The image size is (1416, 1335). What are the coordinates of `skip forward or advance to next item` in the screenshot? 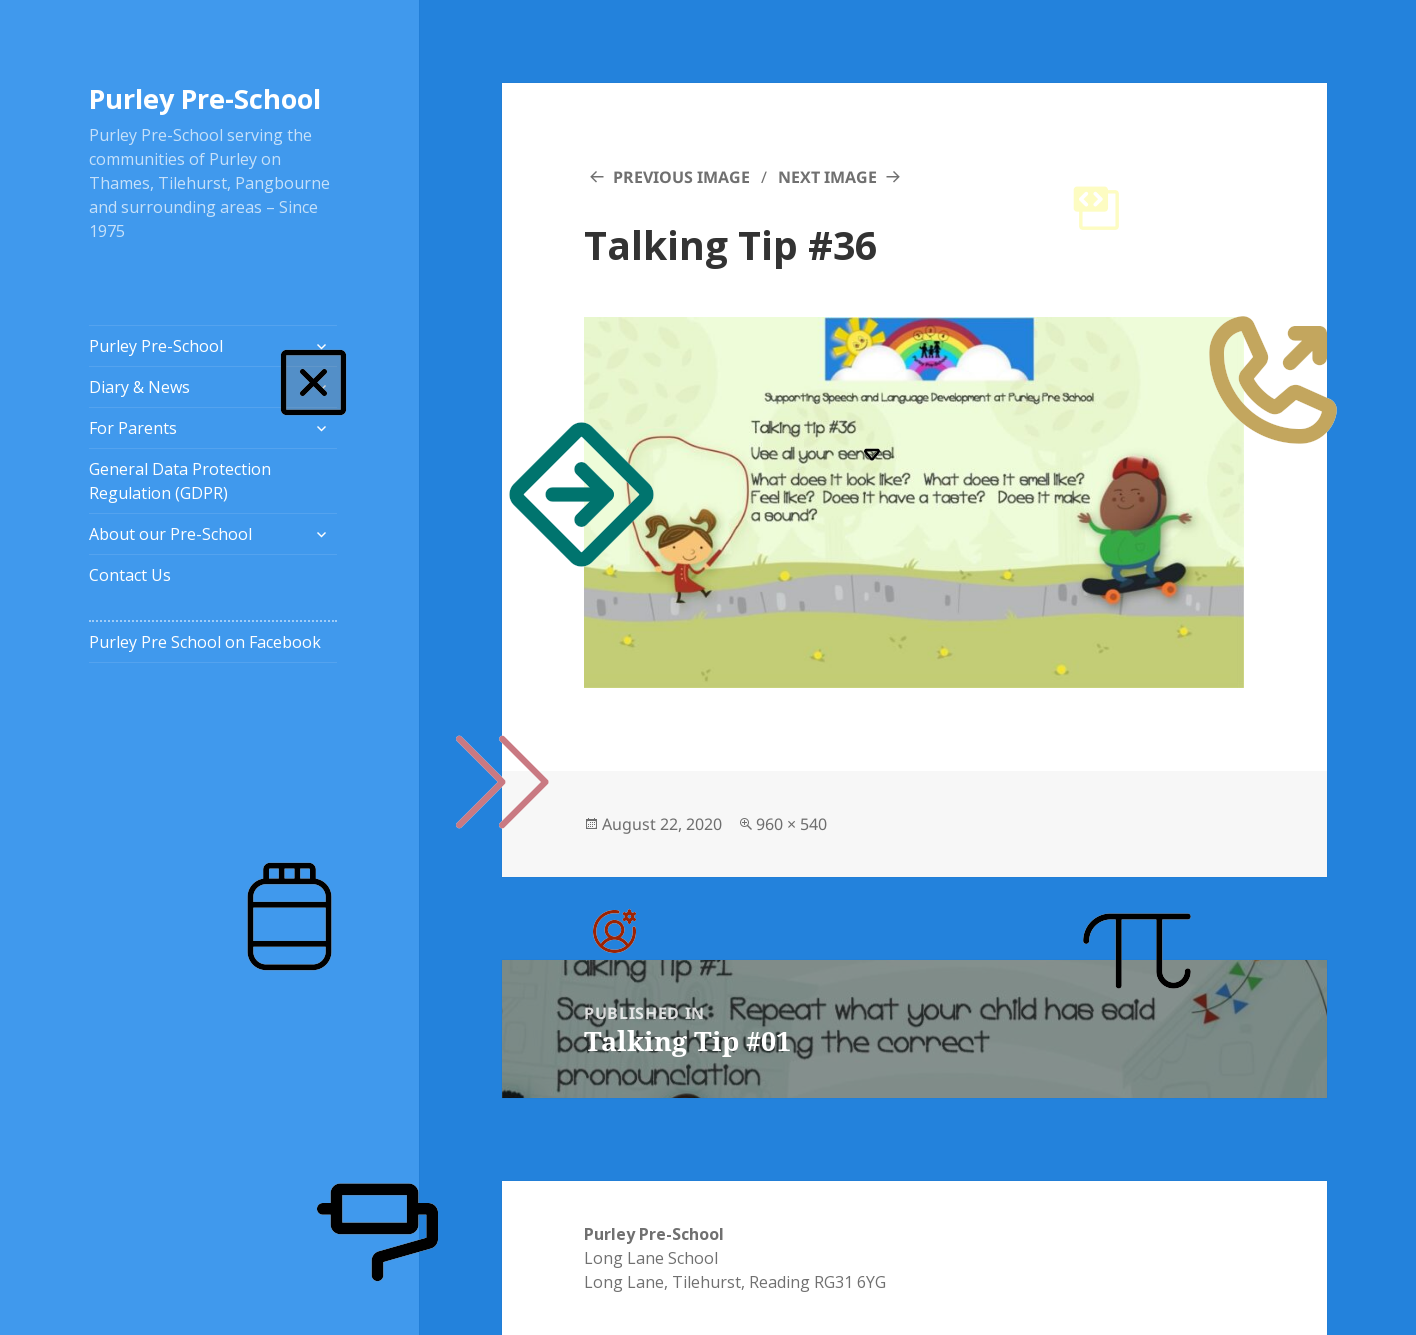 It's located at (498, 782).